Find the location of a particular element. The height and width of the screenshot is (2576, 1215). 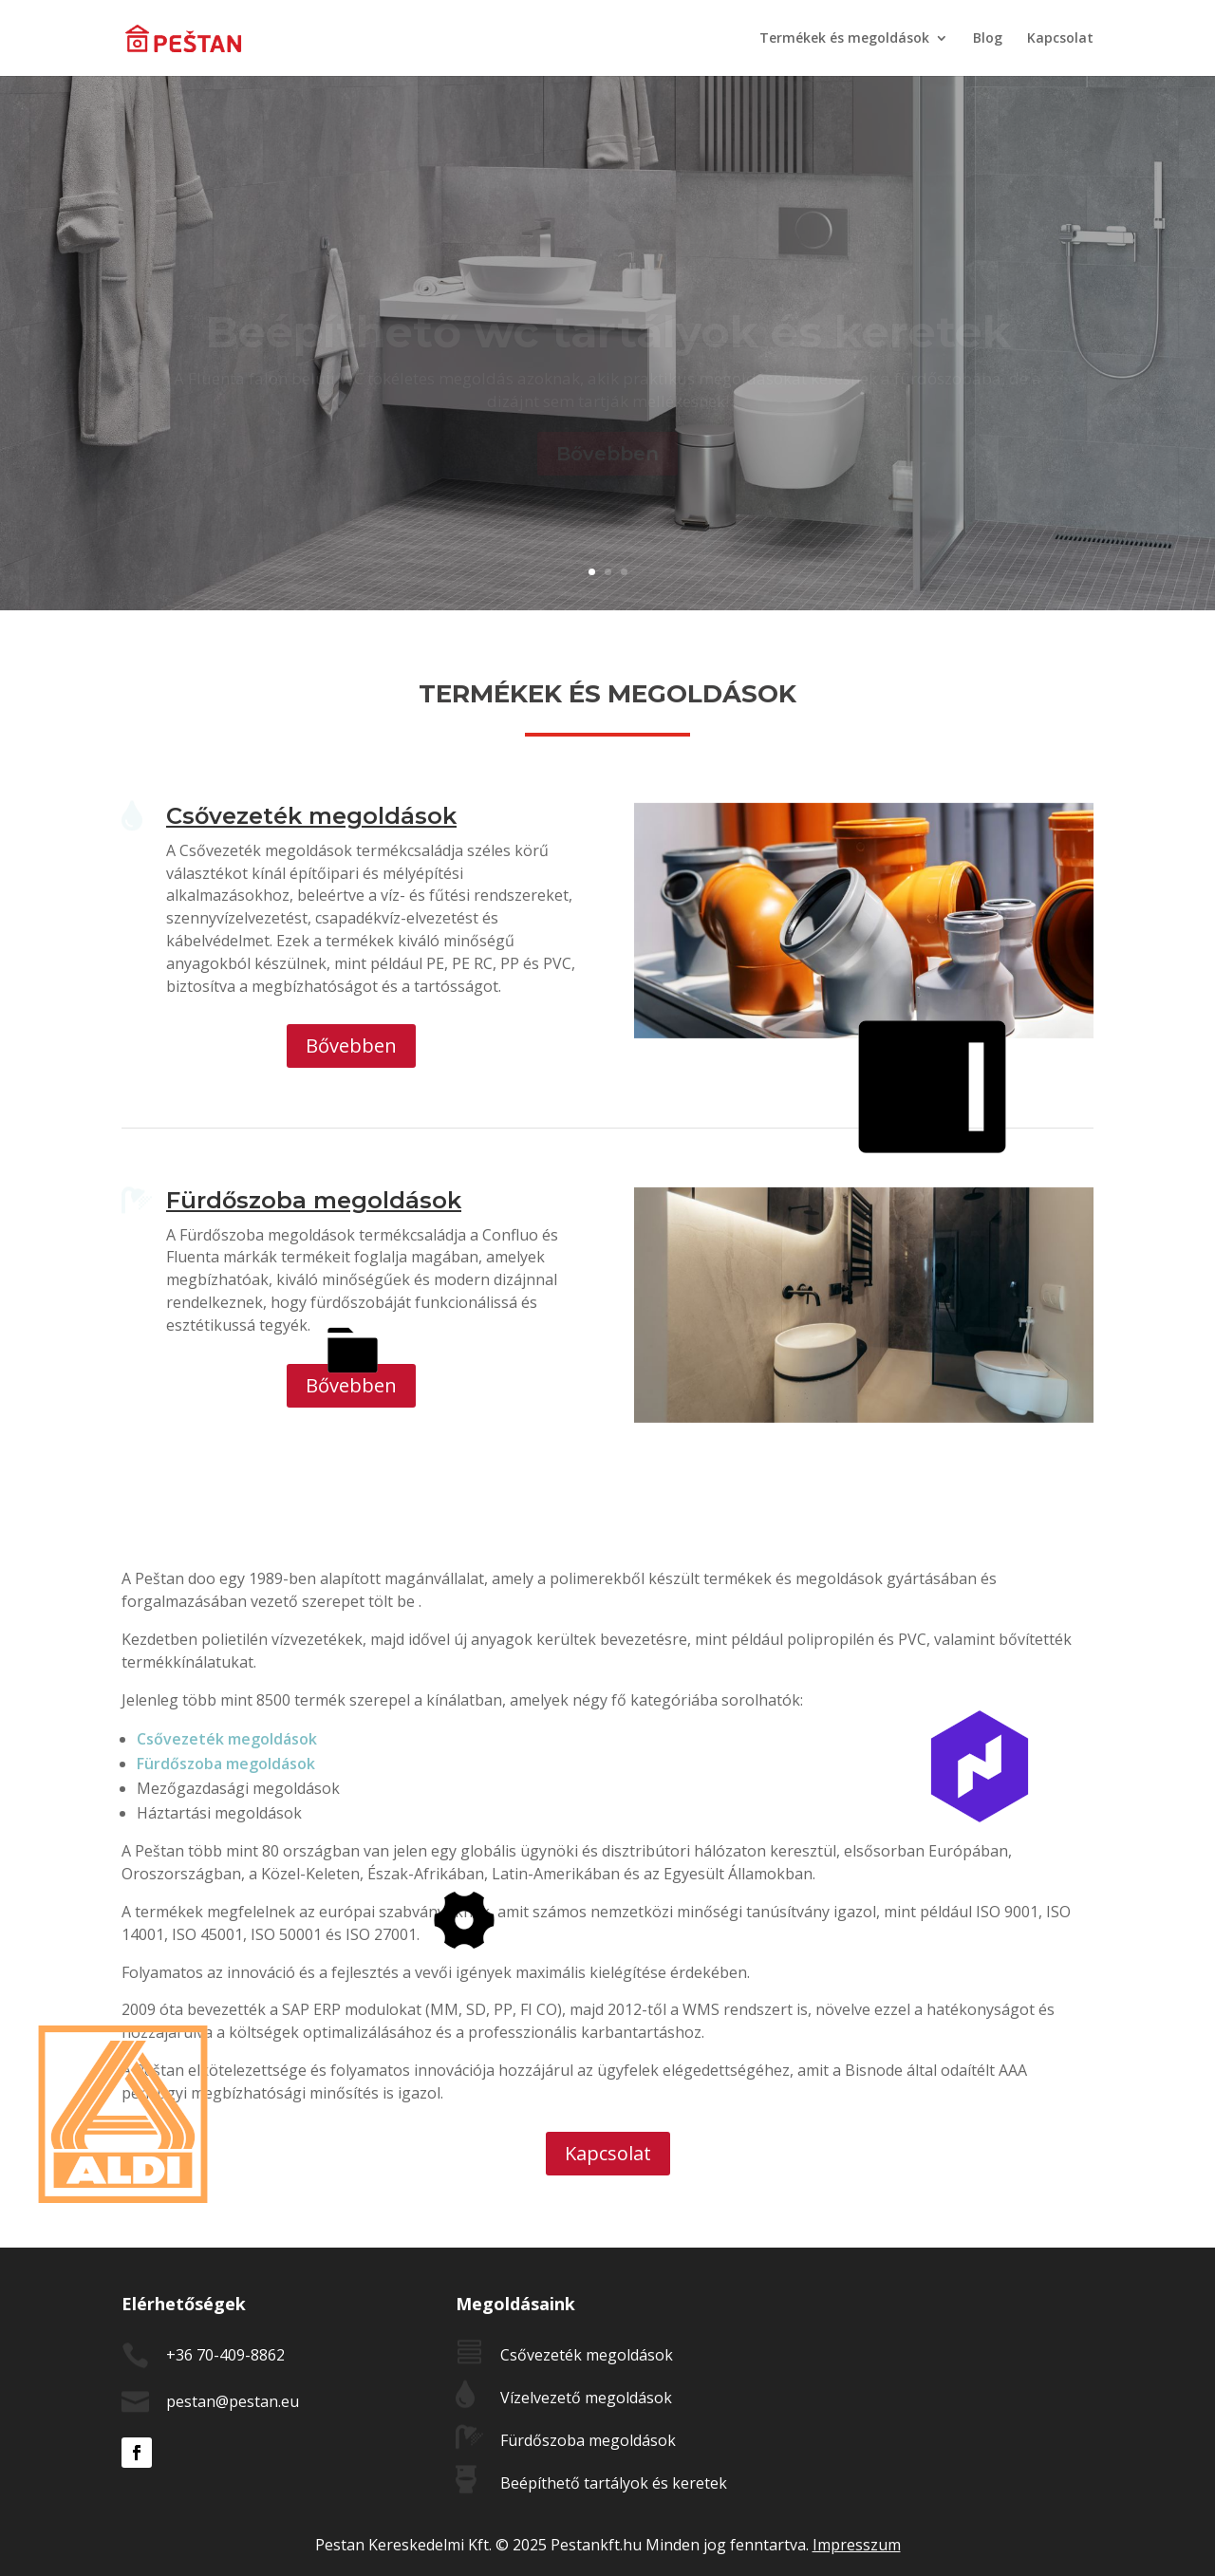

switch to right sidebar layout is located at coordinates (932, 1087).